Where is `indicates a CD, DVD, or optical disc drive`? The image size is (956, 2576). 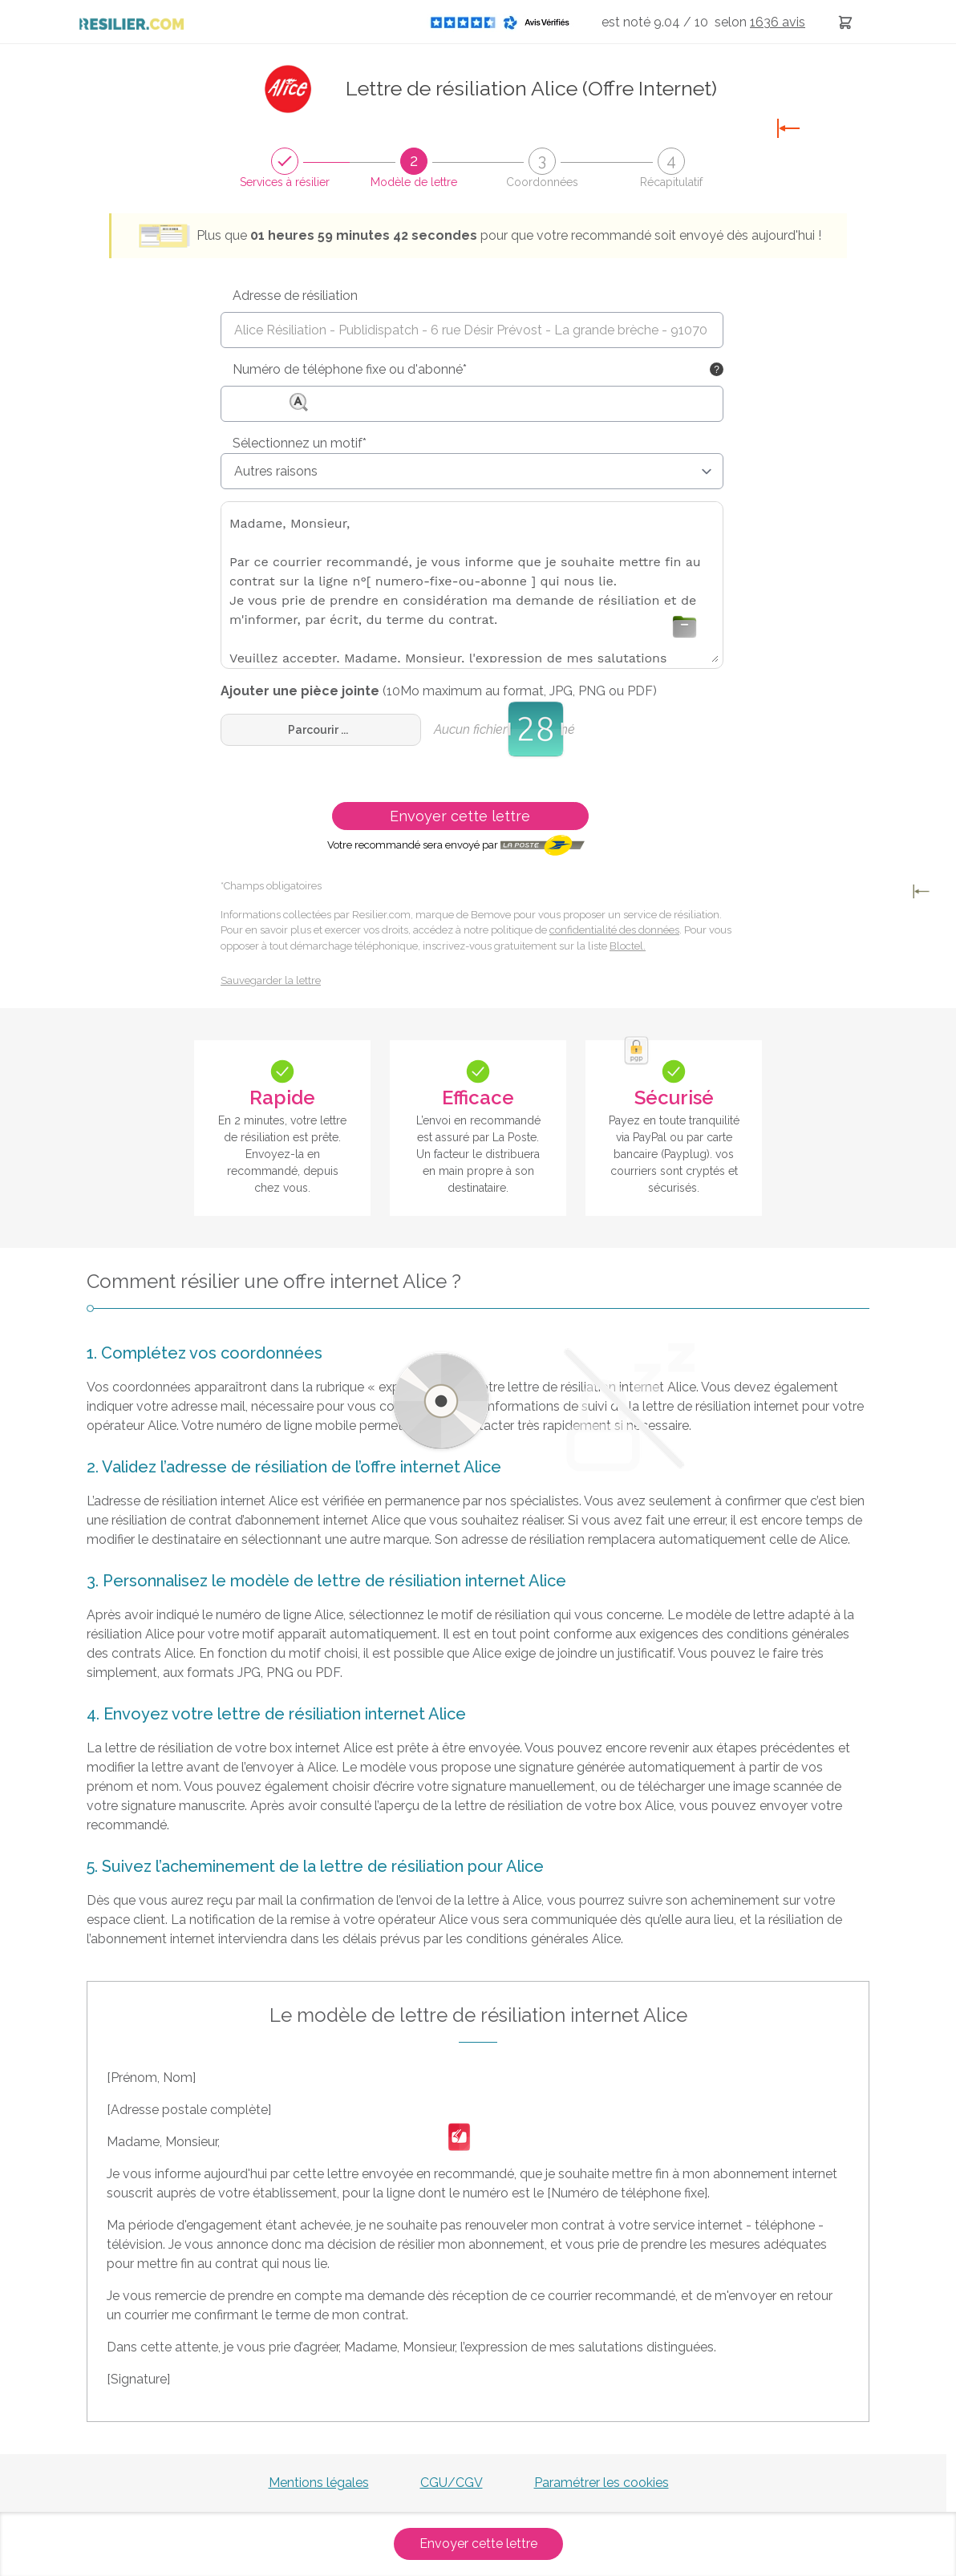
indicates a CD, DVD, or optical disc drive is located at coordinates (441, 1401).